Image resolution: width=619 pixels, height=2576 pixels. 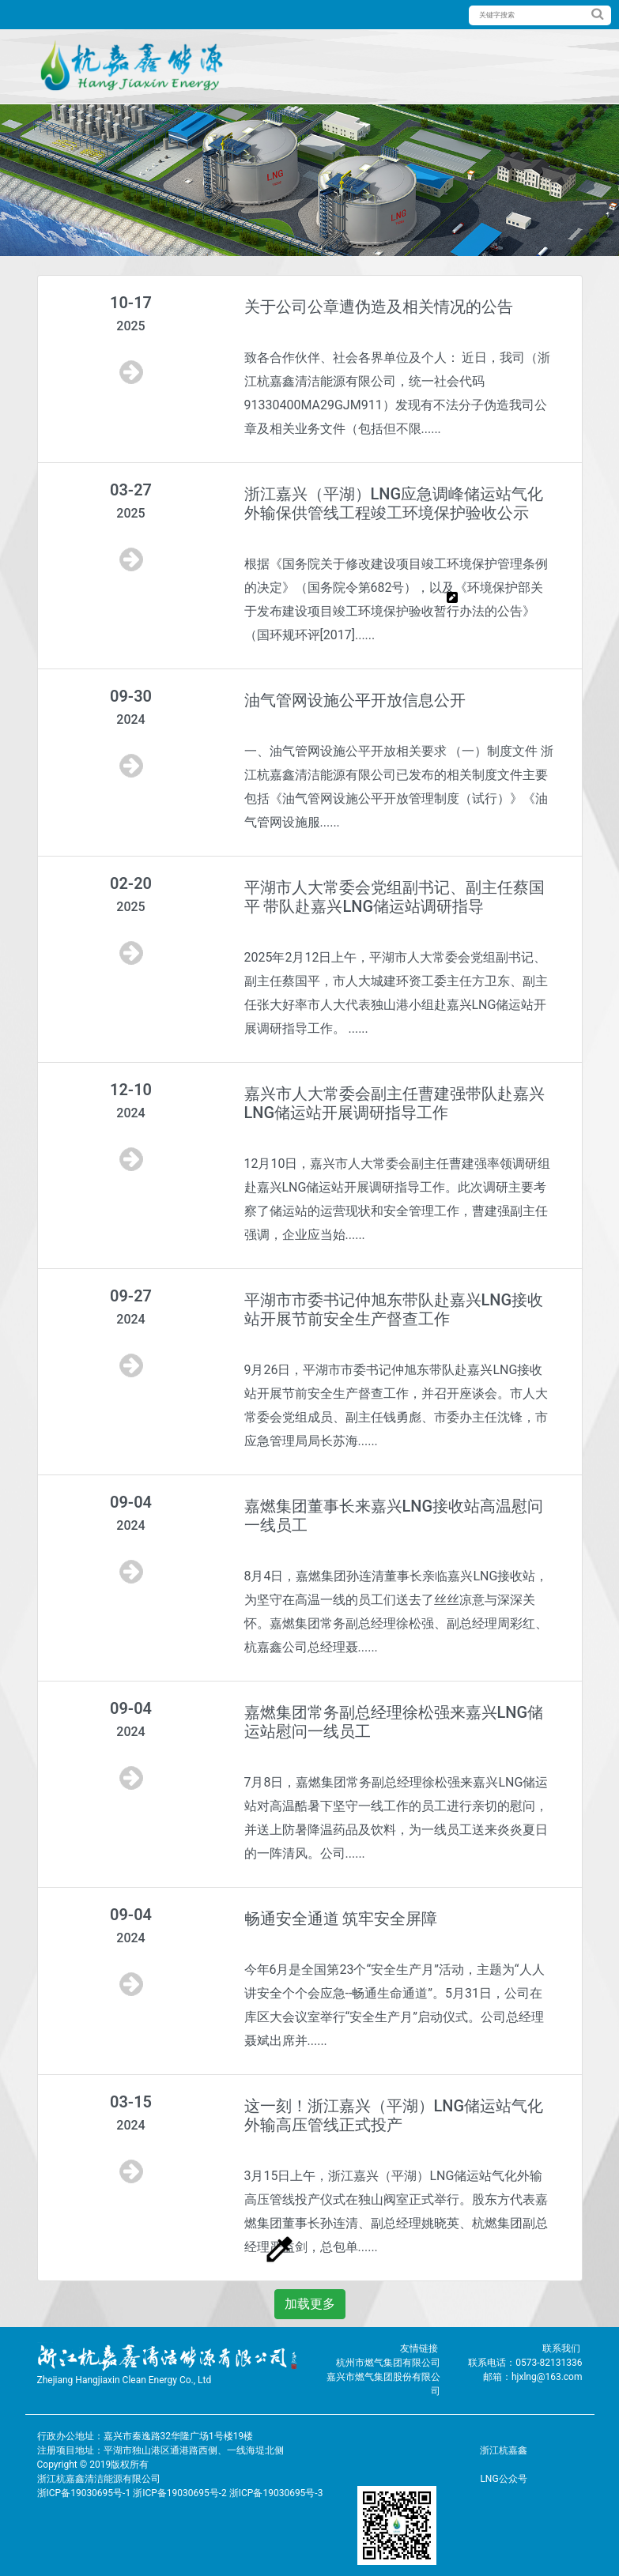 I want to click on edit or modify content, so click(x=452, y=597).